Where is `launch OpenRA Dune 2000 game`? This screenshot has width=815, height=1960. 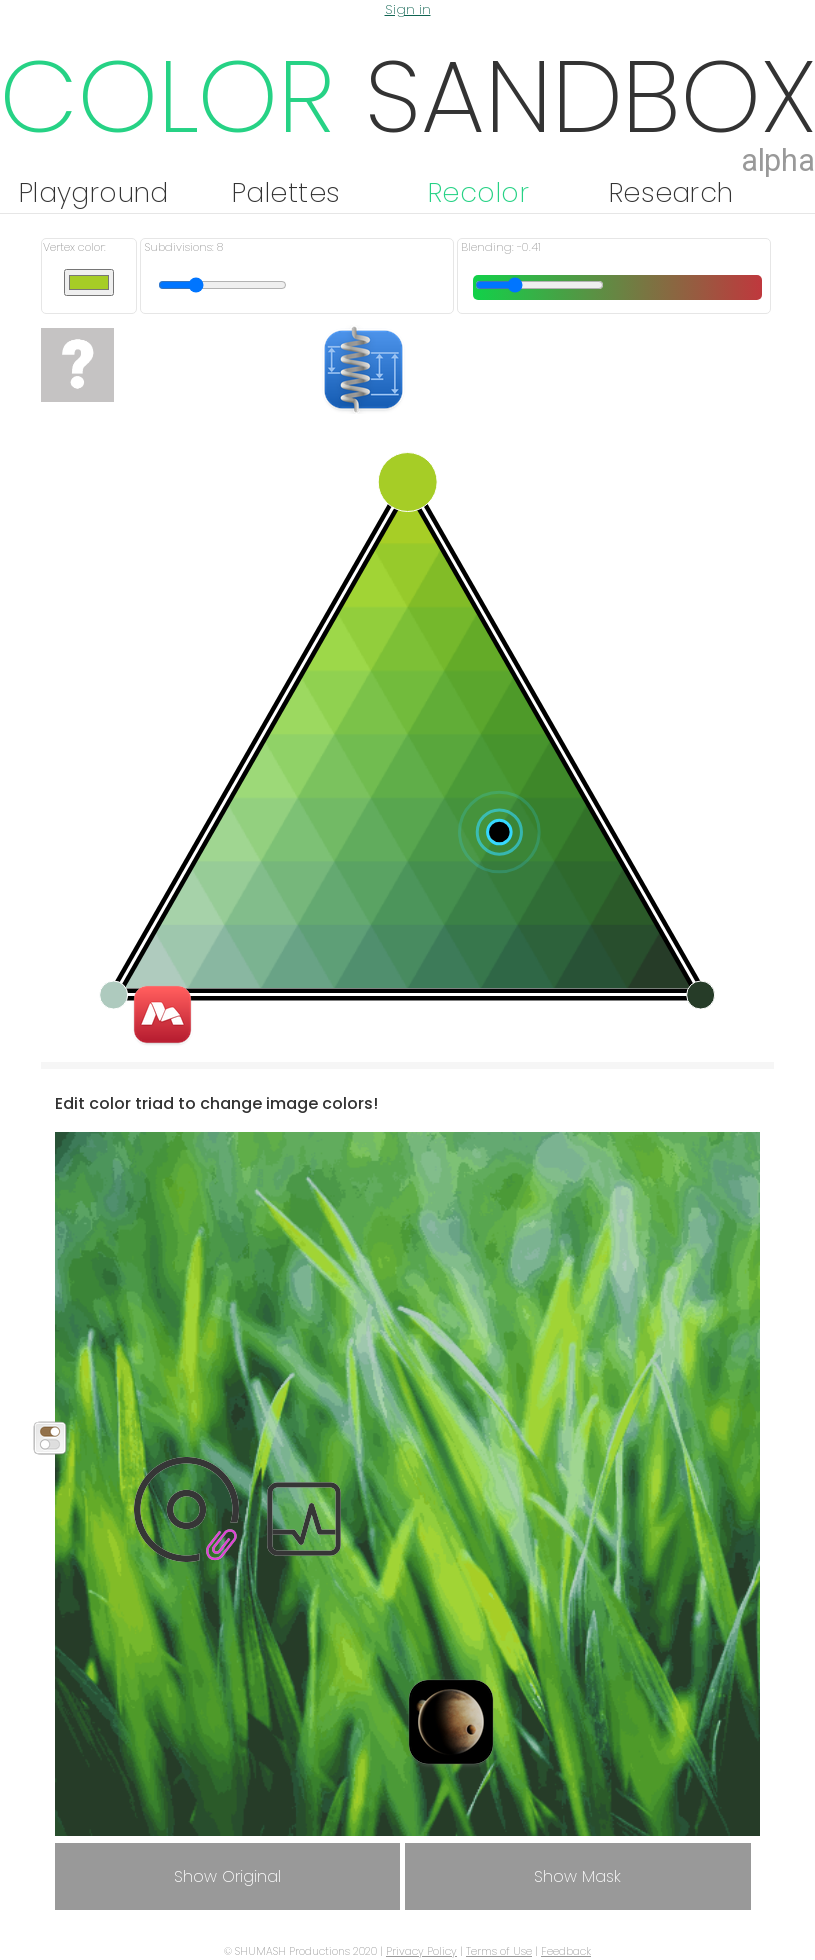
launch OpenRA Dune 2000 game is located at coordinates (451, 1722).